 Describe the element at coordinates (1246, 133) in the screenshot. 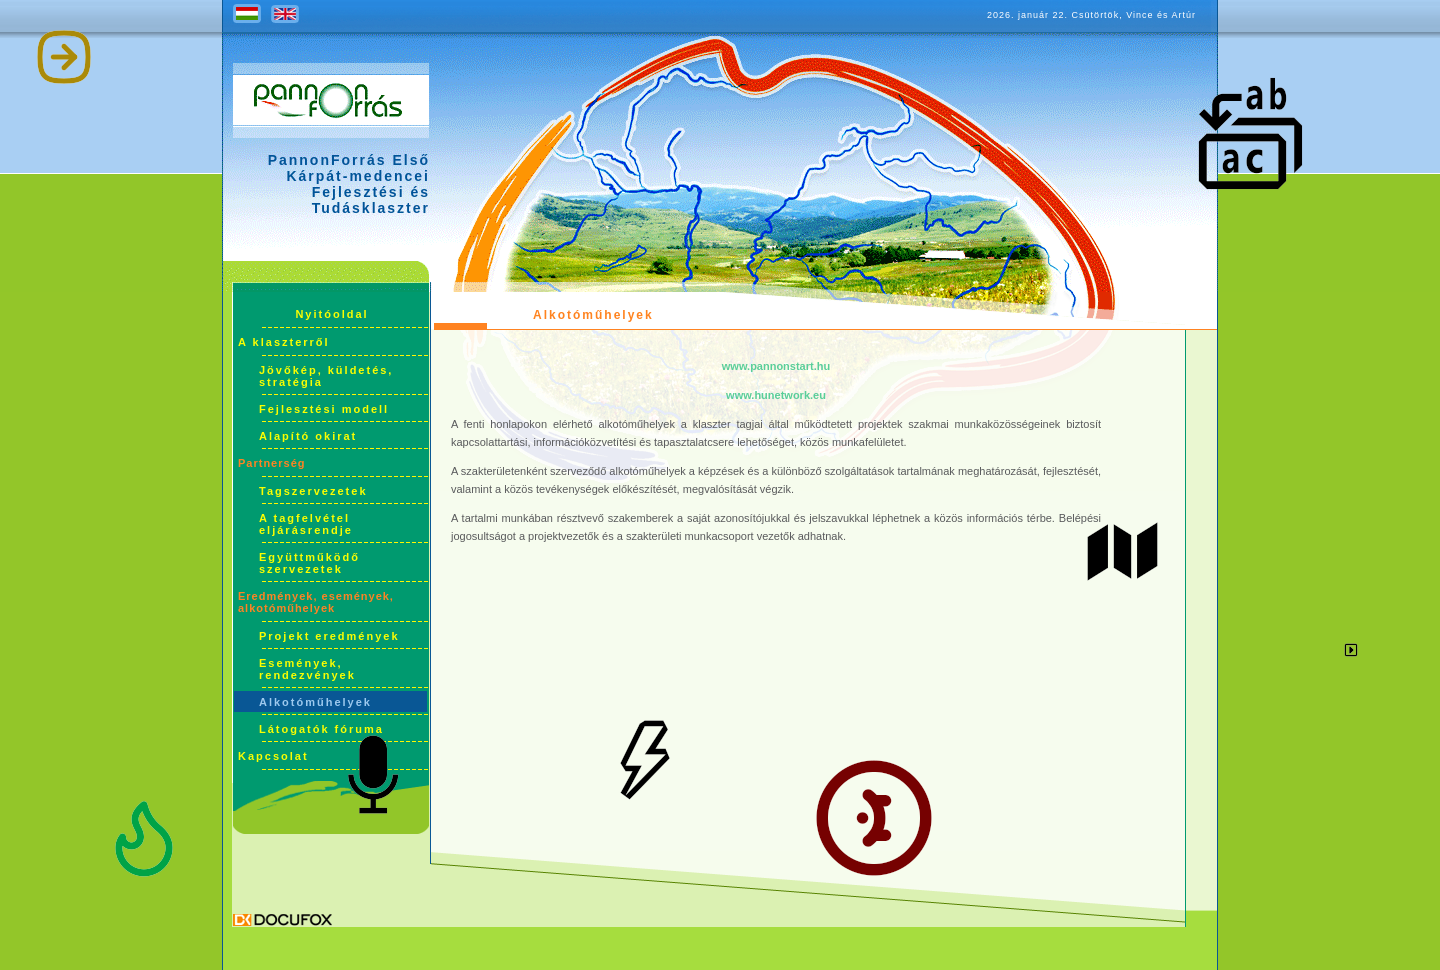

I see `replace all occurrences in document` at that location.